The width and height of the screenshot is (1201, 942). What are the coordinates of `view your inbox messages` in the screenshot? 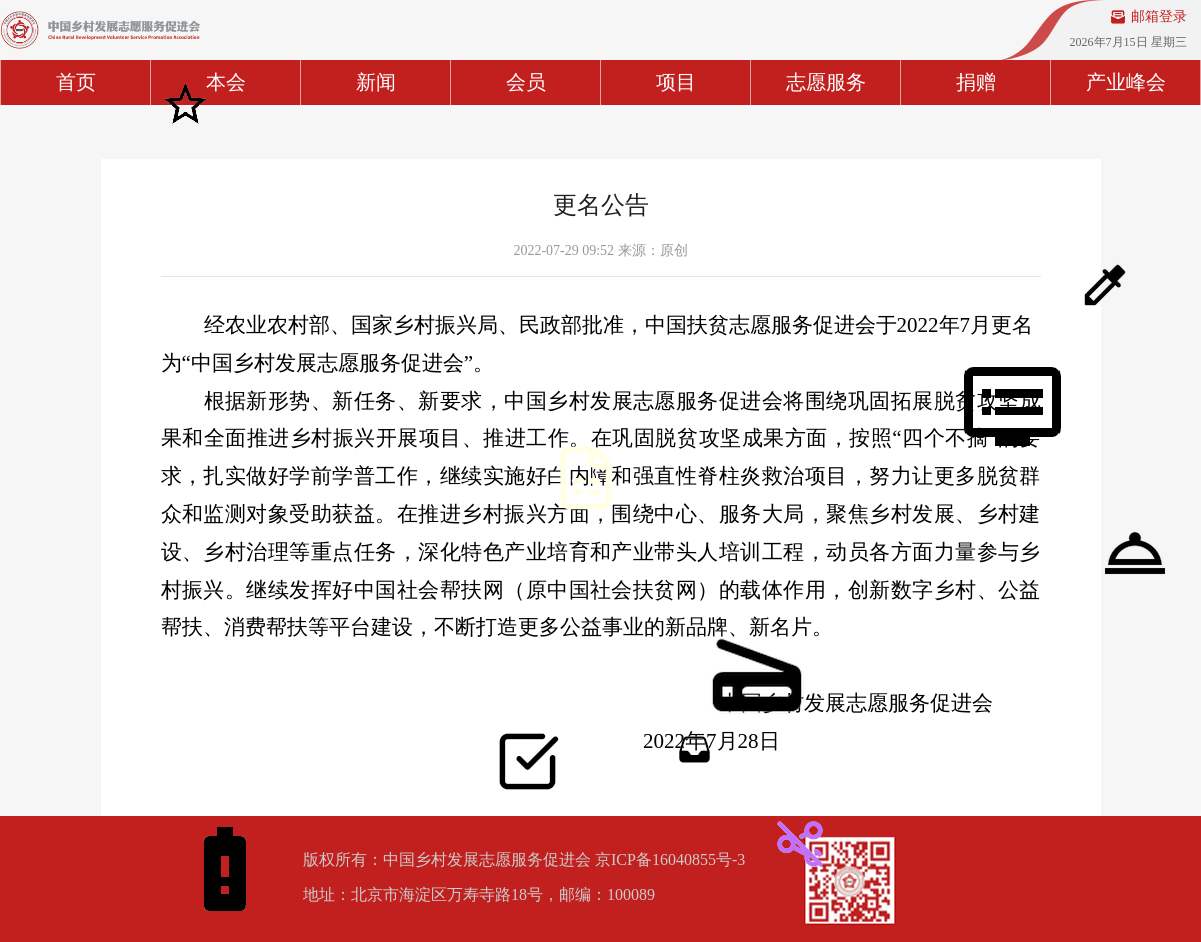 It's located at (694, 749).